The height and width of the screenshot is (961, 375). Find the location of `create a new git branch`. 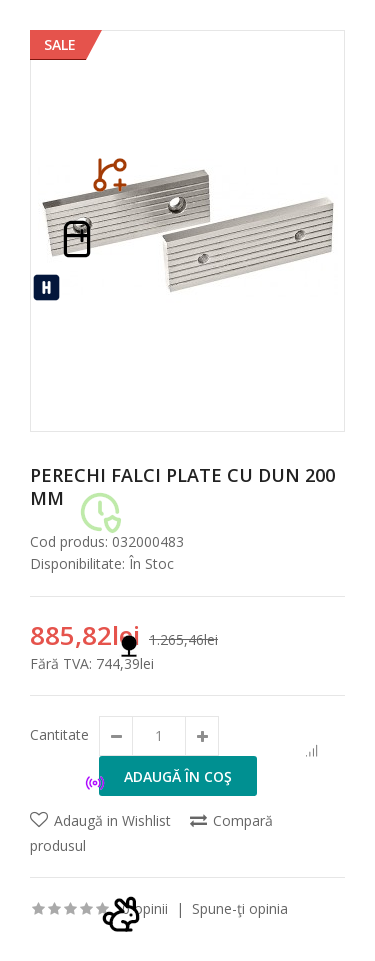

create a new git branch is located at coordinates (110, 175).